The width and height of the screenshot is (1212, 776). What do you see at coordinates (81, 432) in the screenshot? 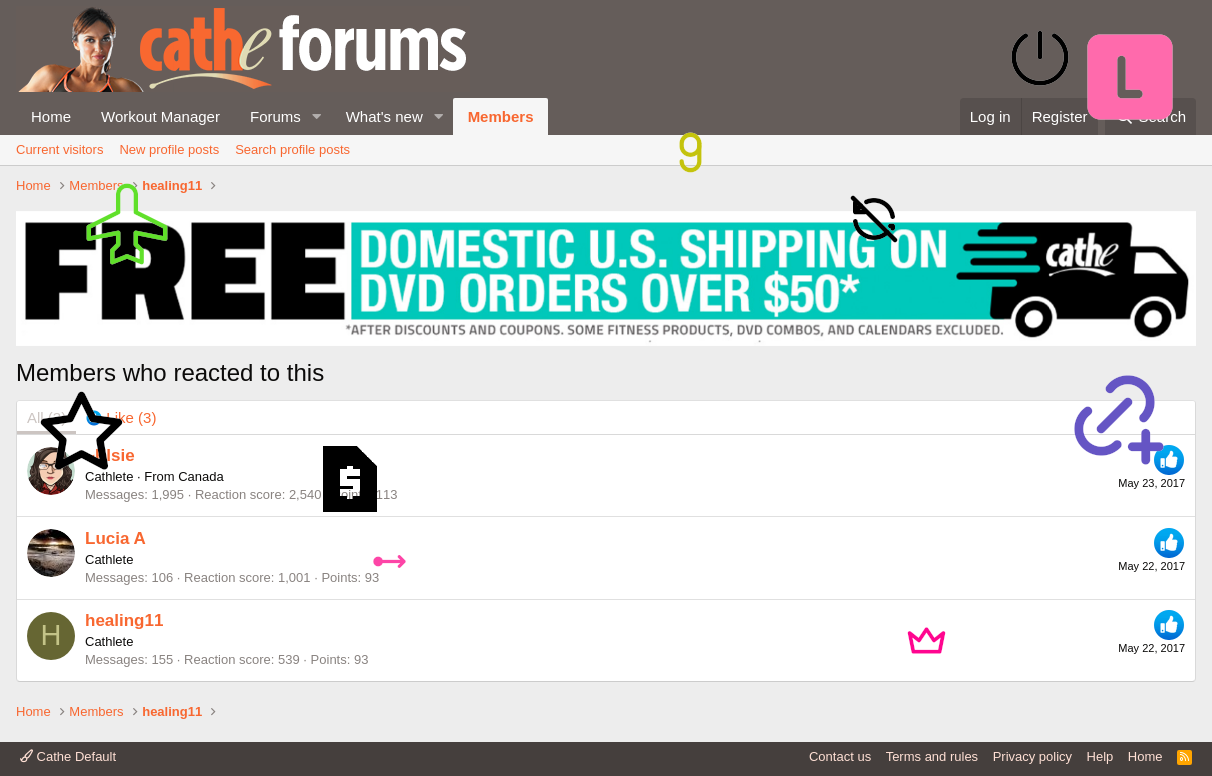
I see `add to favorites` at bounding box center [81, 432].